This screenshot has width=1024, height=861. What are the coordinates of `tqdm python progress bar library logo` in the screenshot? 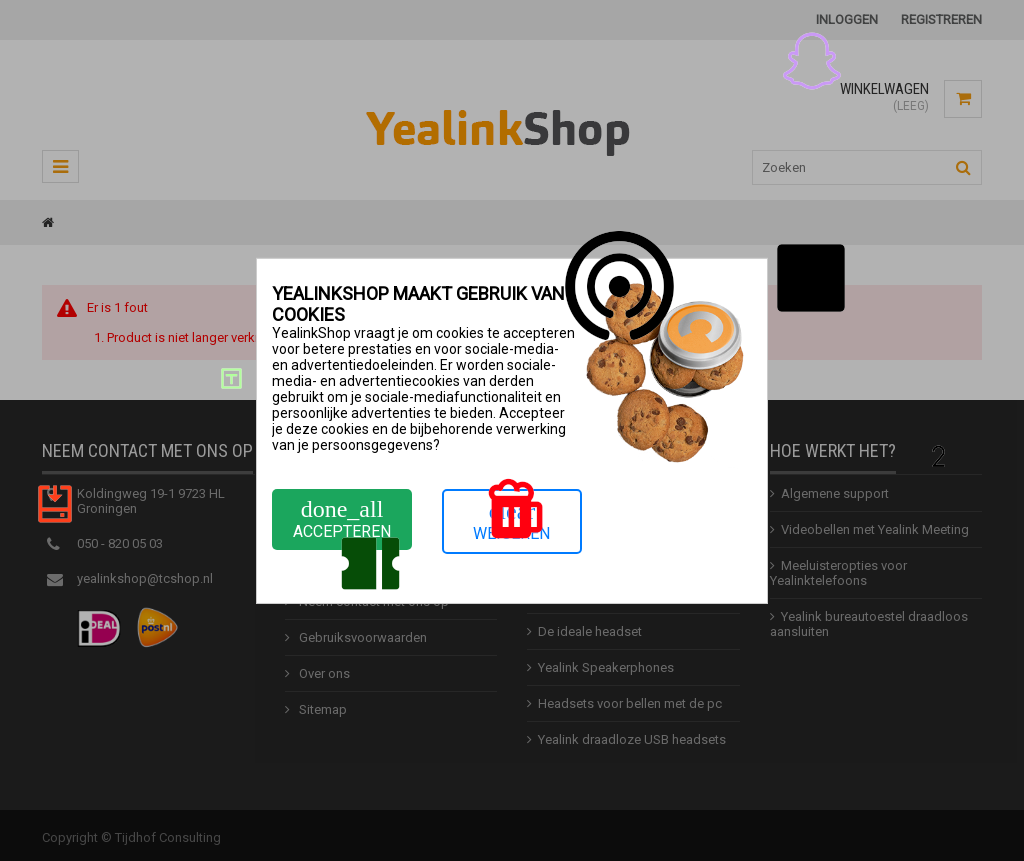 It's located at (619, 285).